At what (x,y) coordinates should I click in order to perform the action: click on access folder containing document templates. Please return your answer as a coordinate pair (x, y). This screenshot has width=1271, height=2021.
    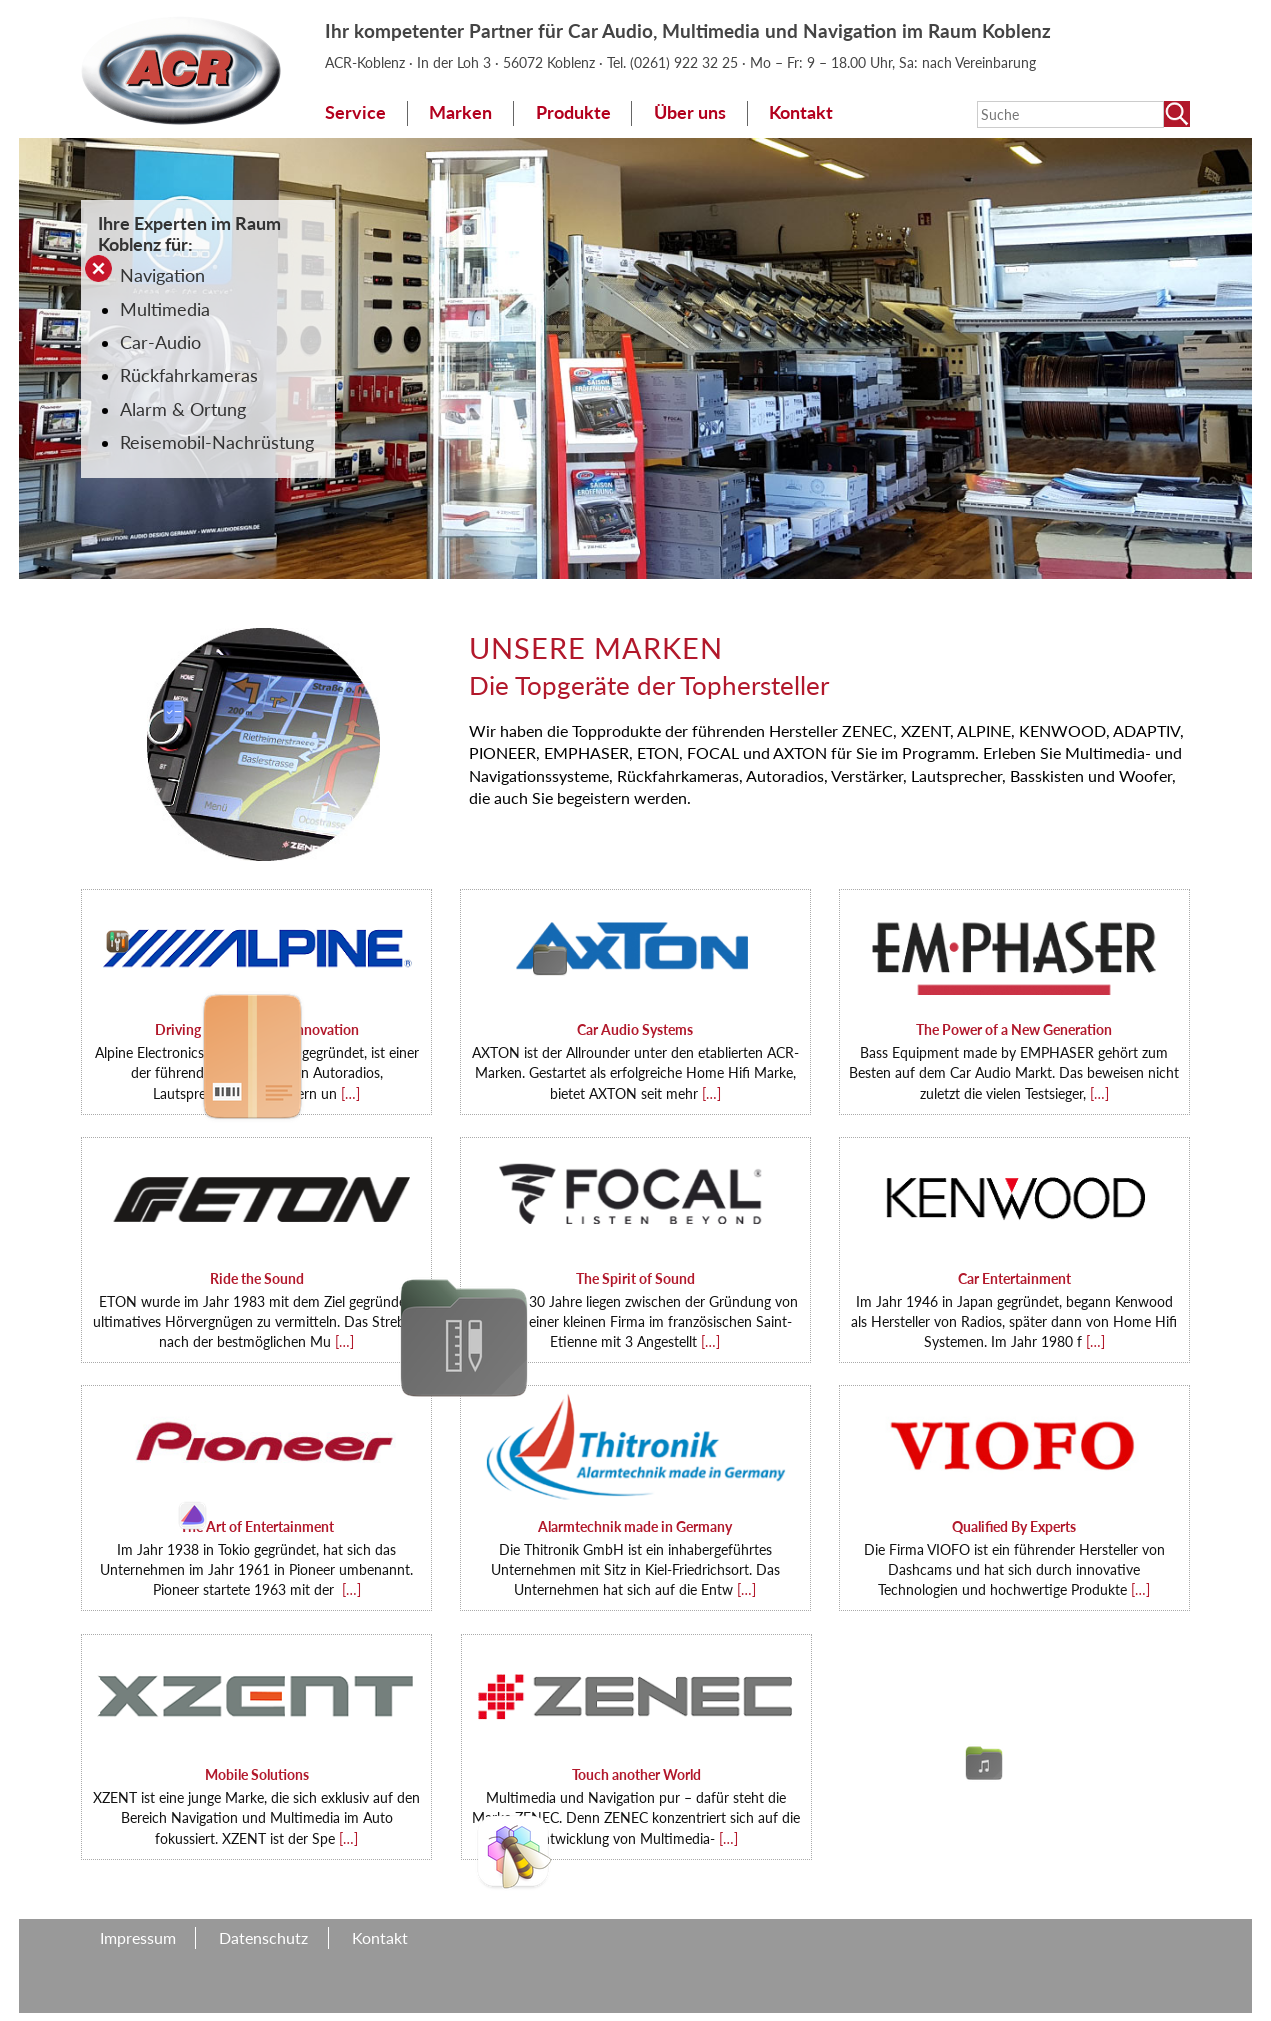
    Looking at the image, I should click on (464, 1338).